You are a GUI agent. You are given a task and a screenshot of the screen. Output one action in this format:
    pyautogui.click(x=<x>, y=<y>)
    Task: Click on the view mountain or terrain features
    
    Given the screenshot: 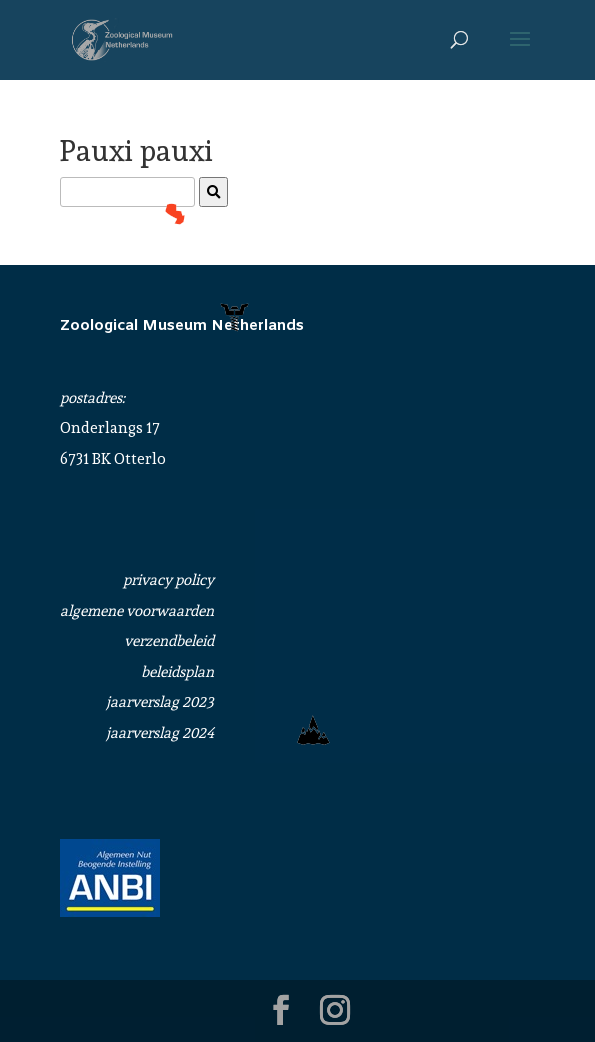 What is the action you would take?
    pyautogui.click(x=313, y=731)
    